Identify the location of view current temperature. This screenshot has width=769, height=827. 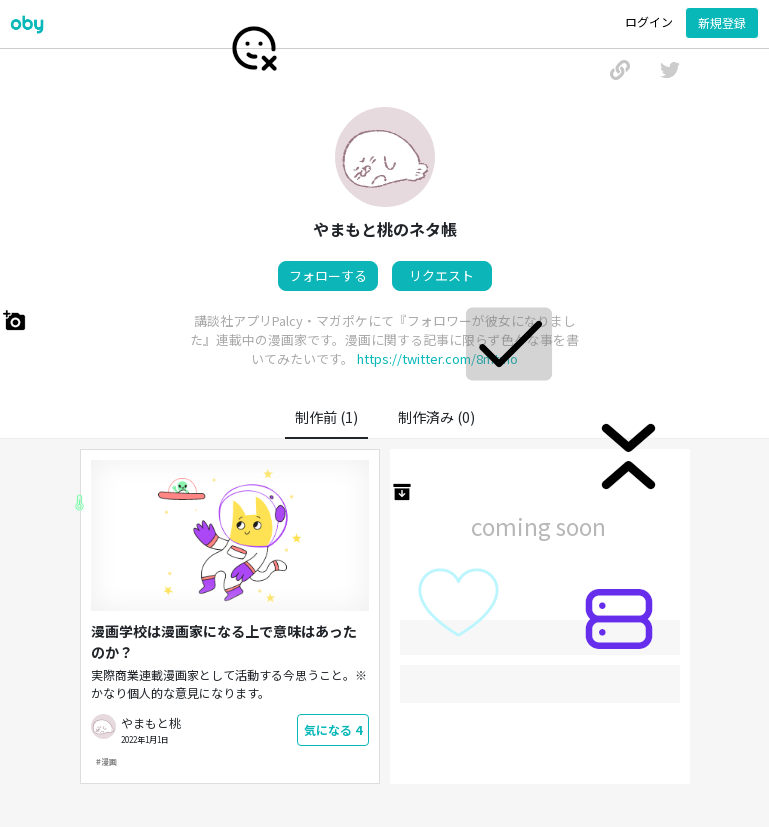
(79, 502).